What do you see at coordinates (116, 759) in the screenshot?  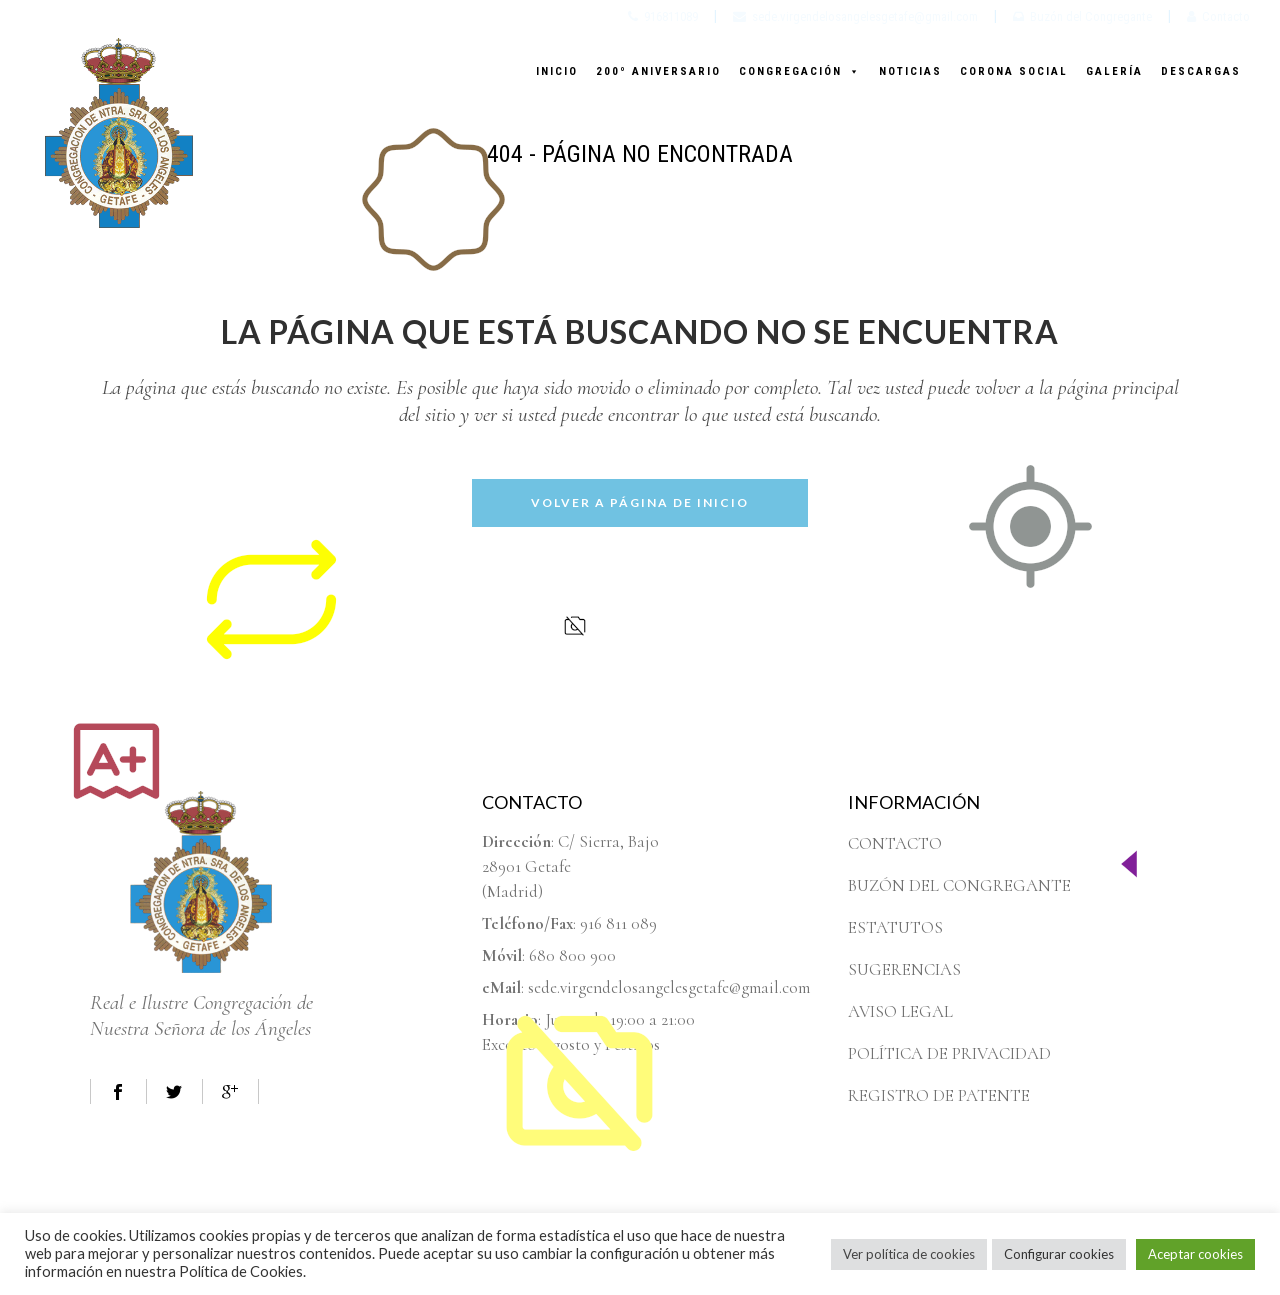 I see `view exam or test results` at bounding box center [116, 759].